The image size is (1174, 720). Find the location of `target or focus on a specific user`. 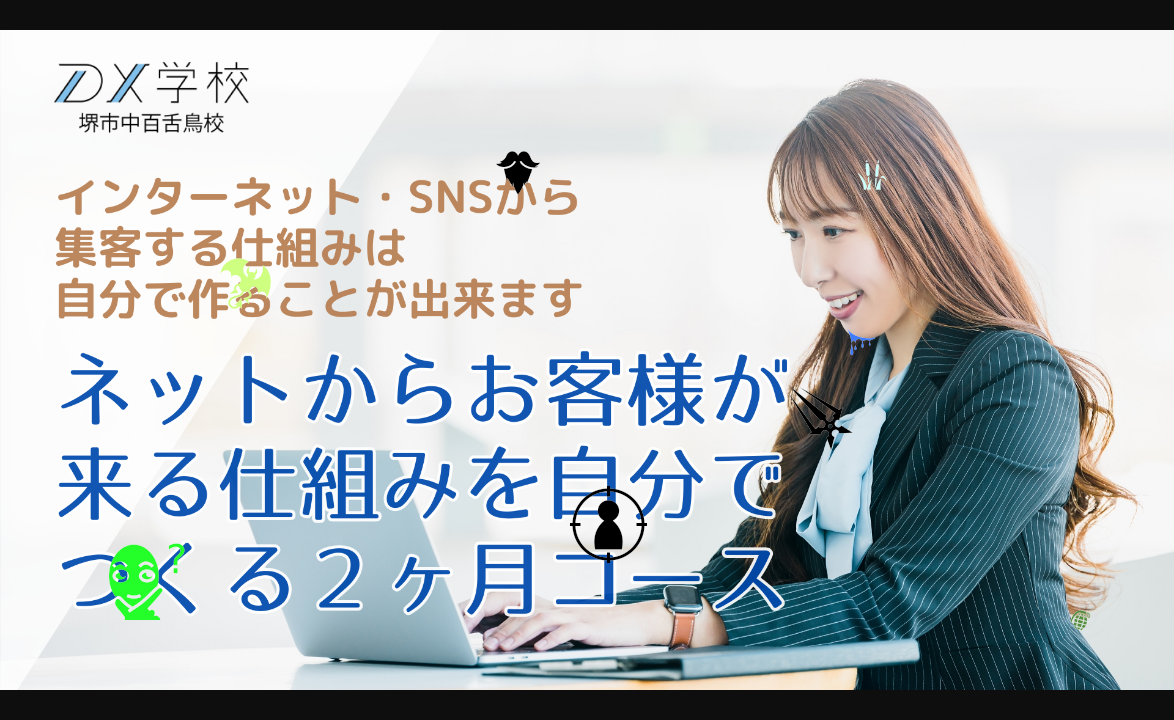

target or focus on a specific user is located at coordinates (608, 524).